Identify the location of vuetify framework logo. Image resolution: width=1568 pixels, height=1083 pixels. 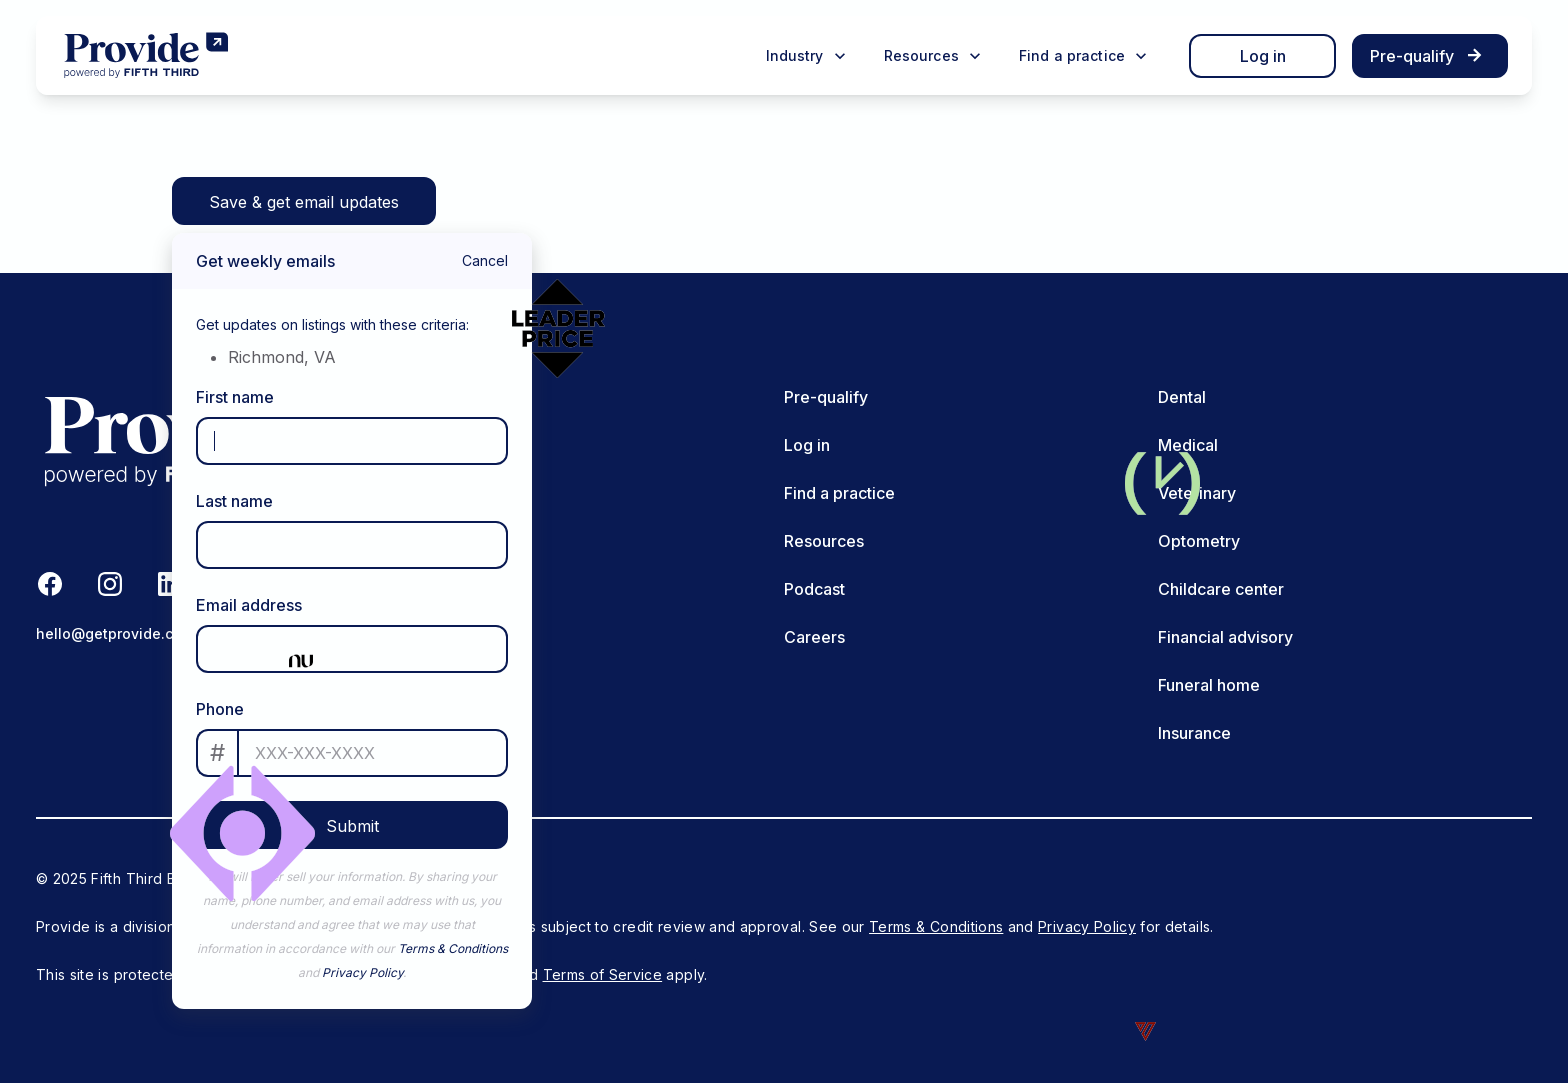
(1145, 1031).